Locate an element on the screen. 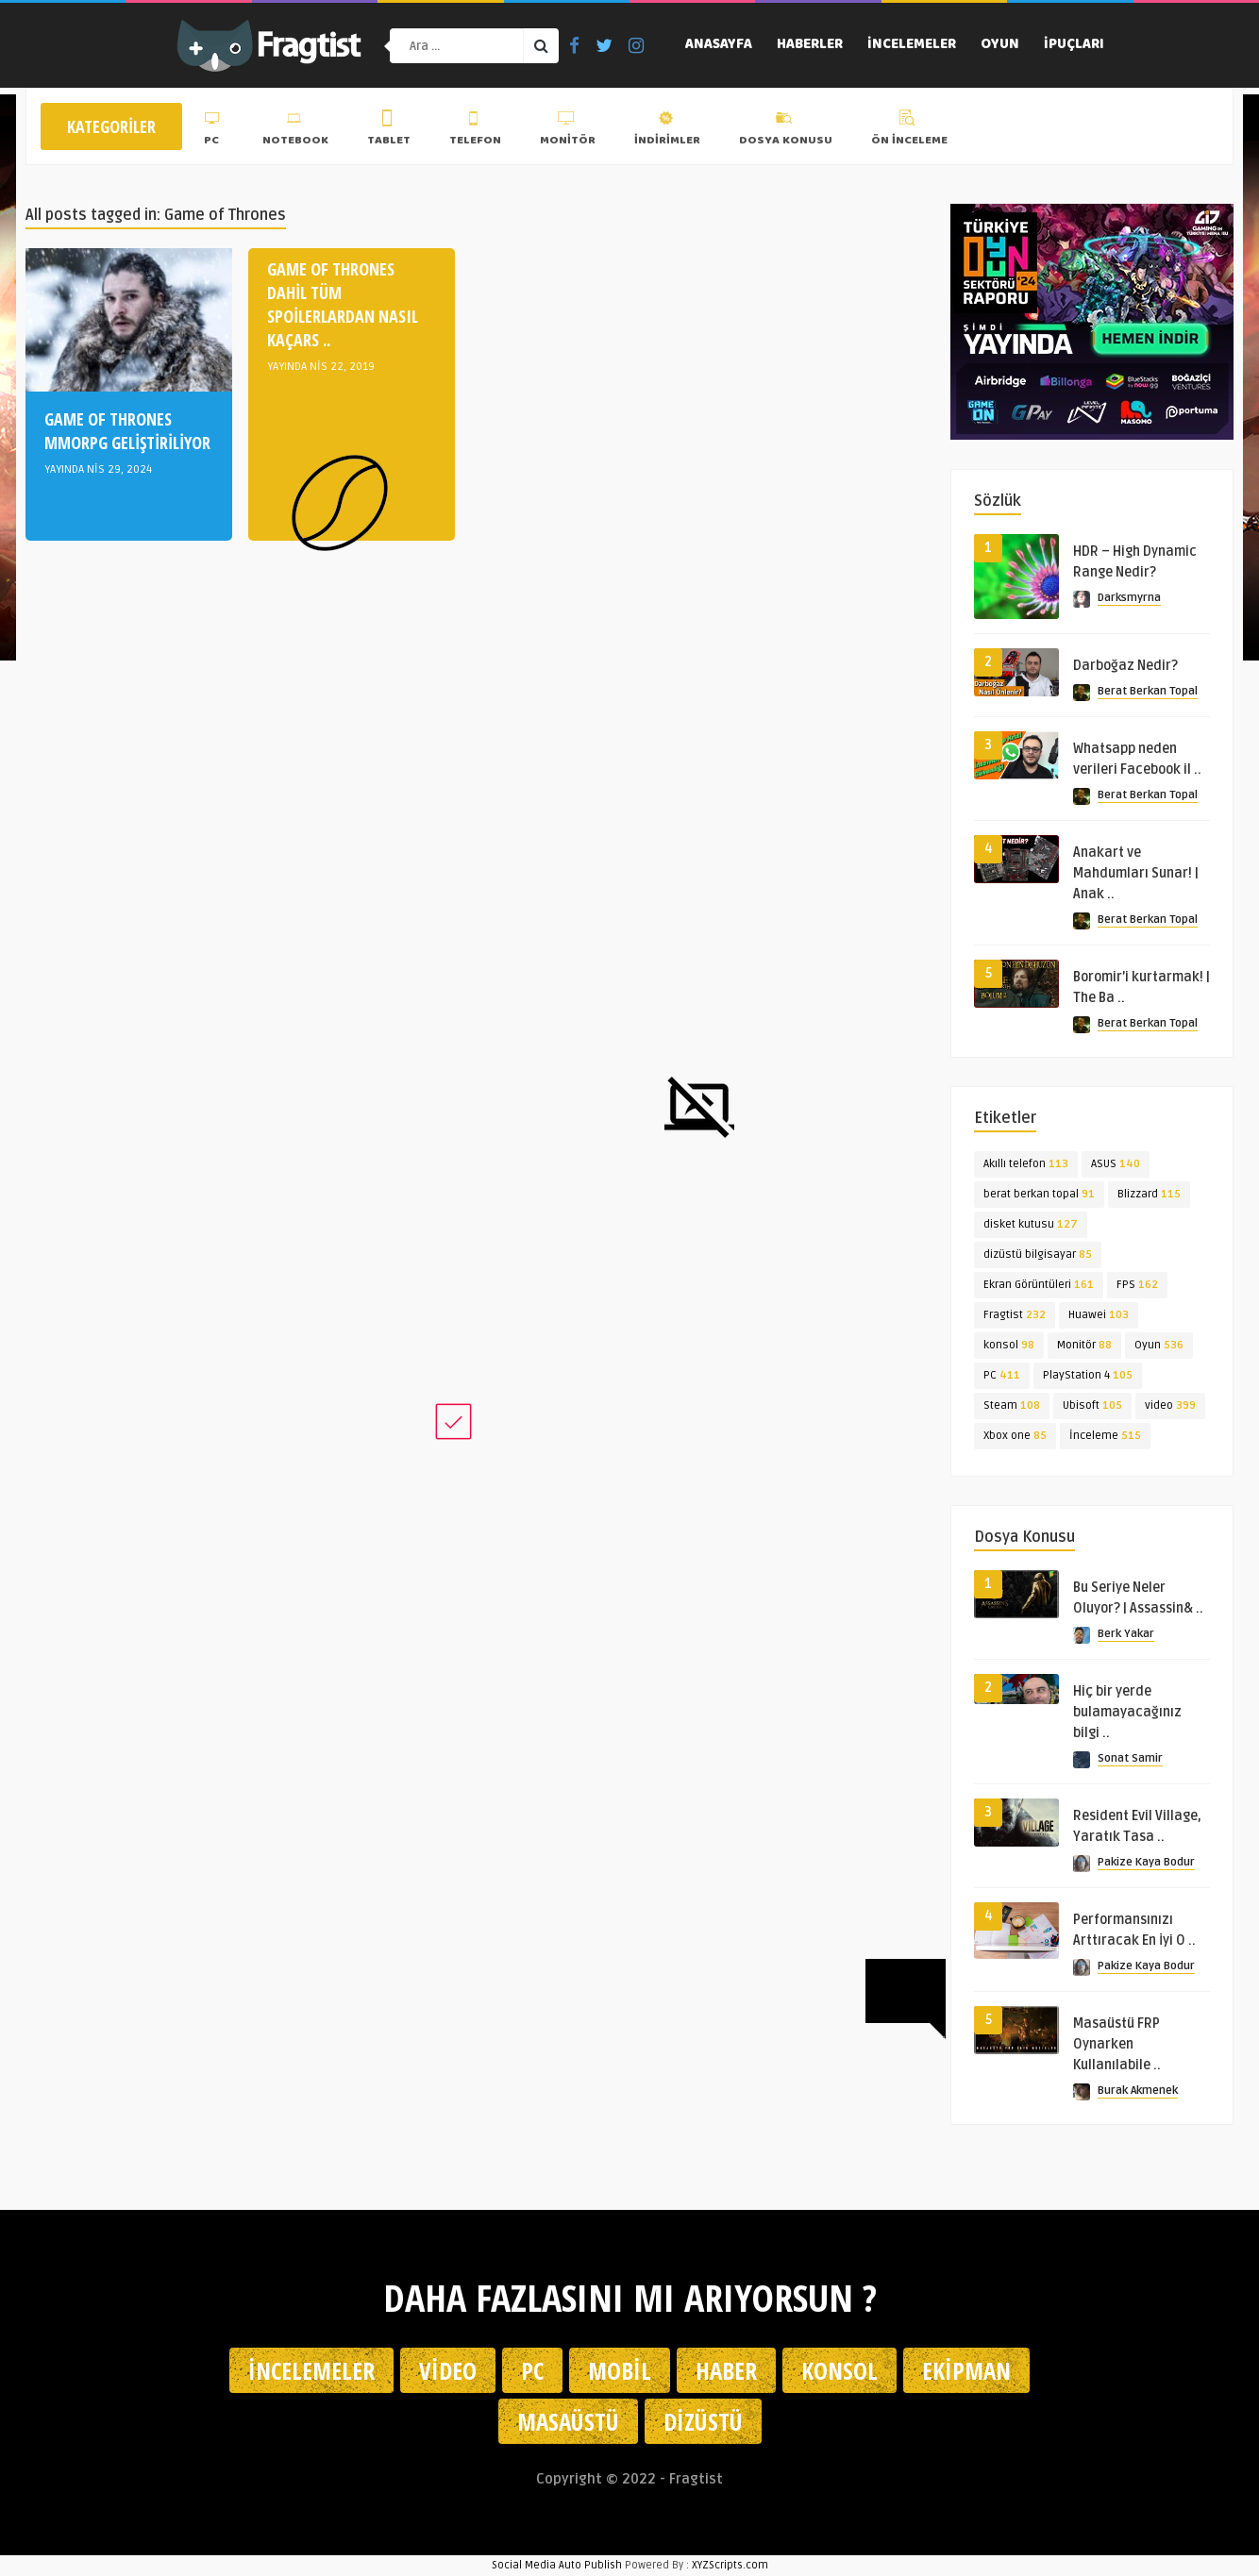 This screenshot has height=2576, width=1259. open comments section is located at coordinates (905, 1999).